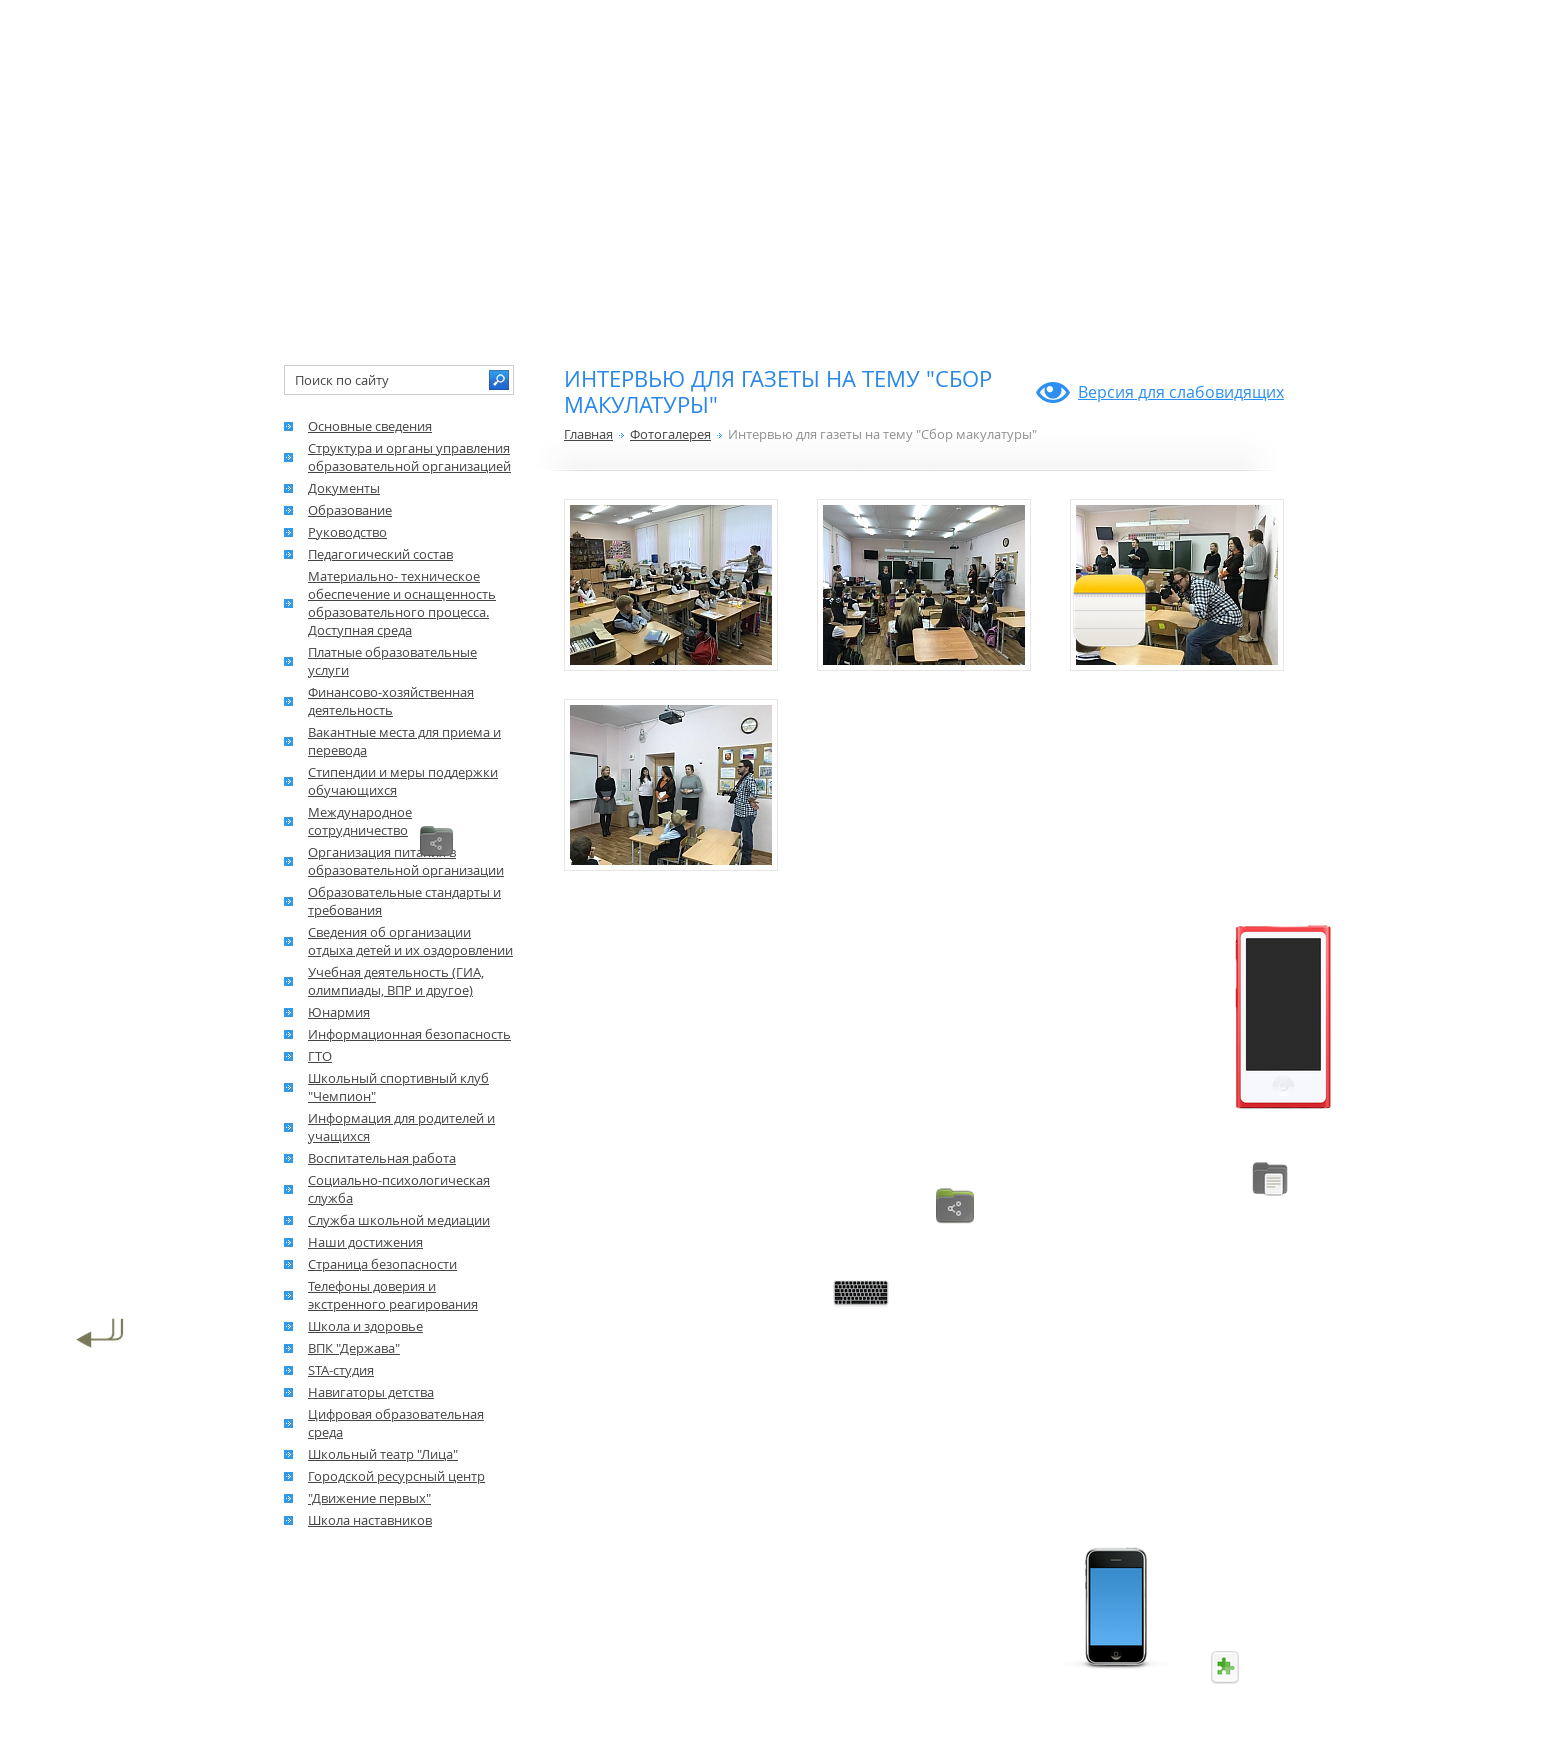  I want to click on an add-on or plugin file type, so click(1225, 1667).